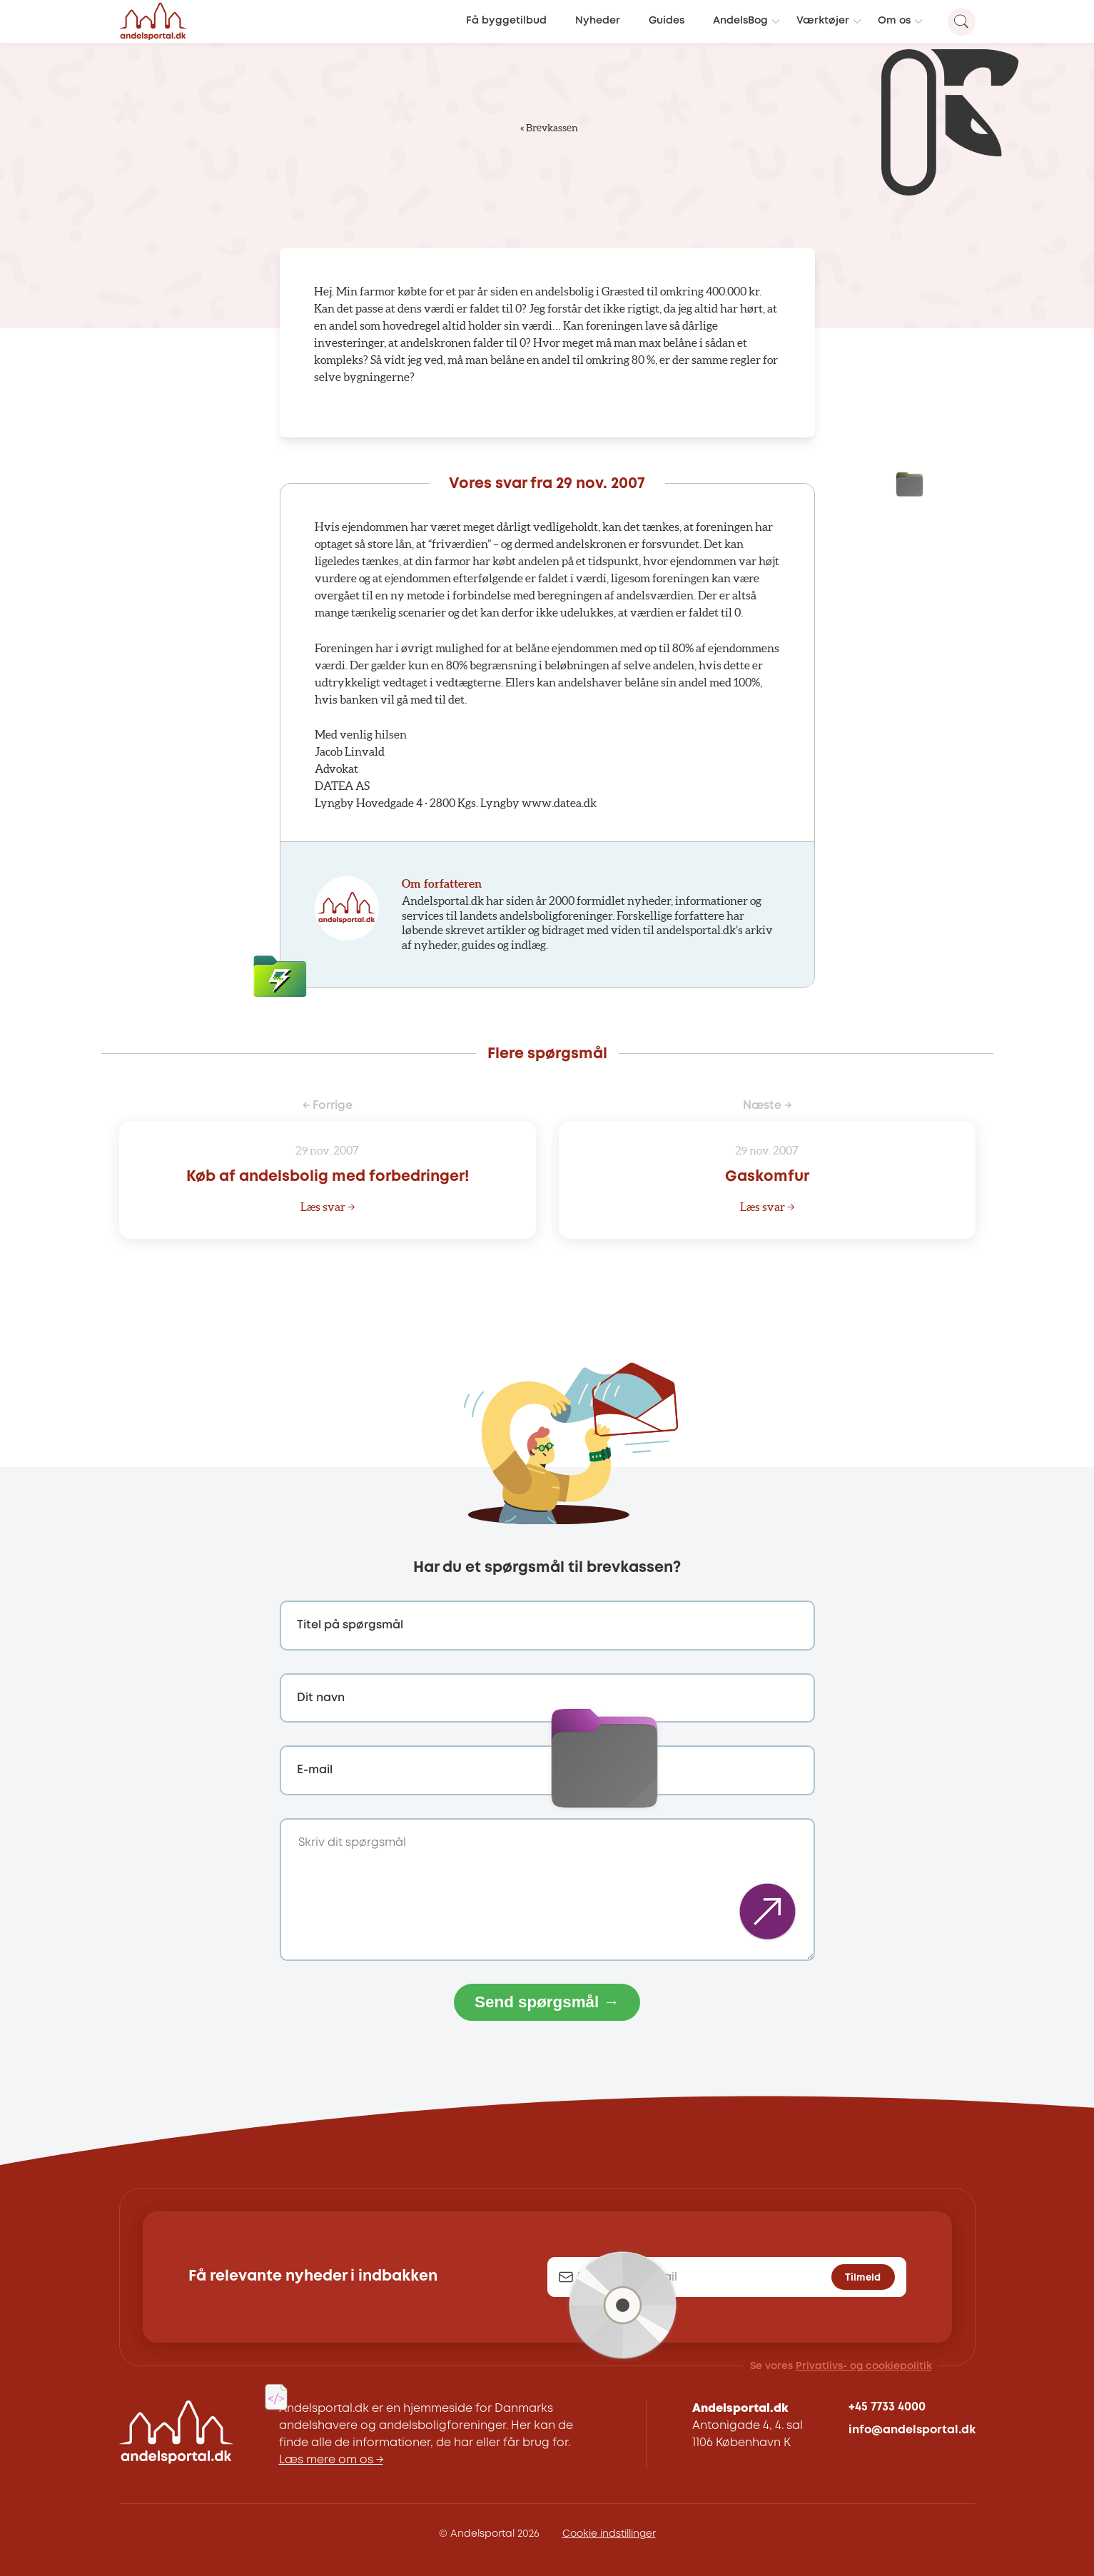 This screenshot has height=2576, width=1094. I want to click on open your GameJolt games folder, so click(280, 978).